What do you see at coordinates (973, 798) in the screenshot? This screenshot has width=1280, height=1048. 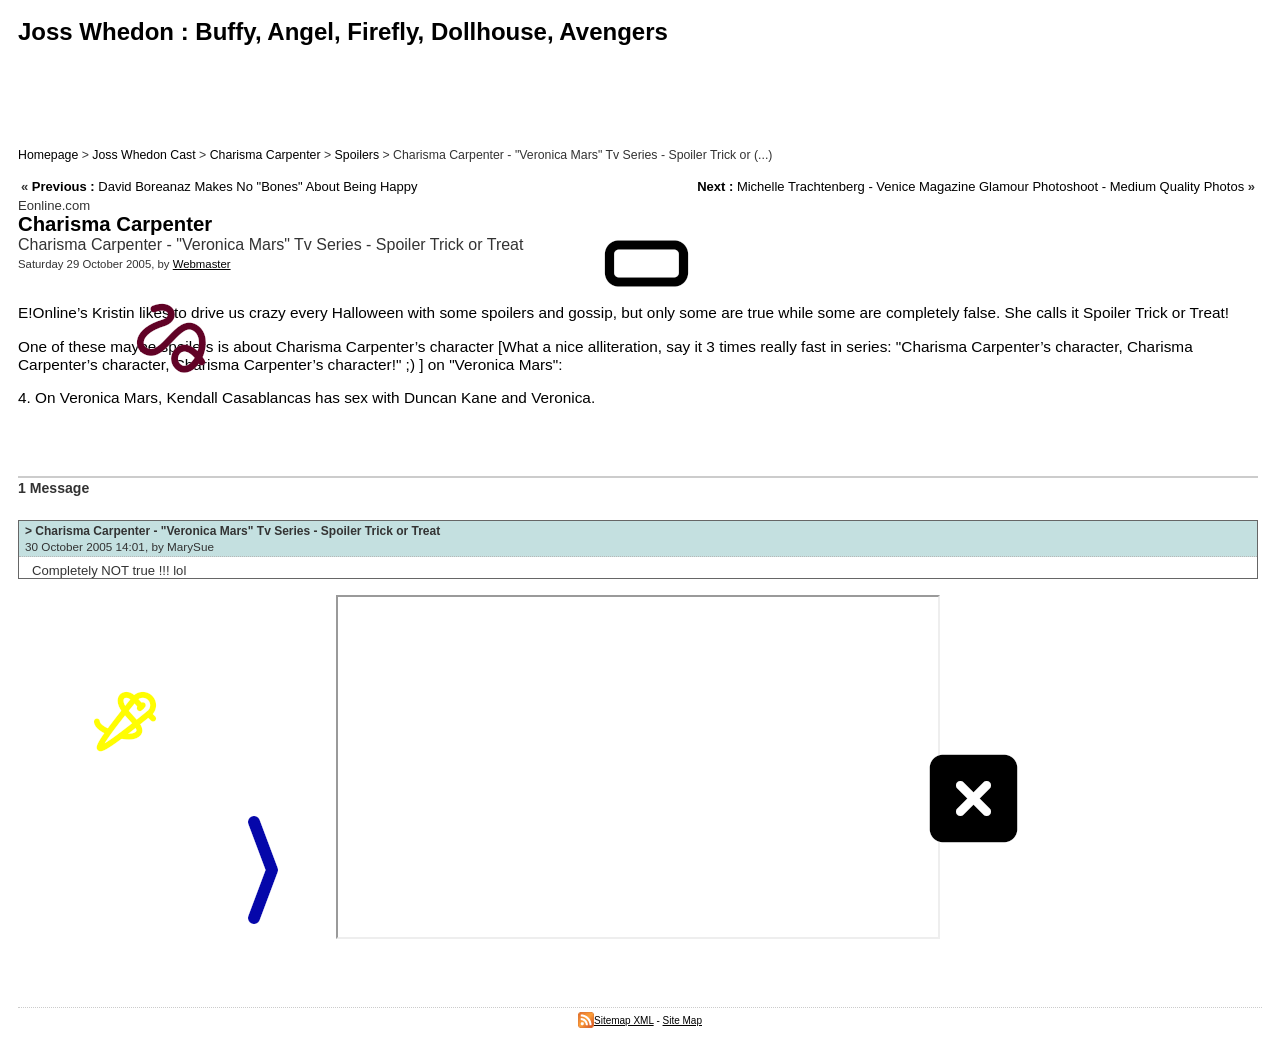 I see `close or dismiss a dialog` at bounding box center [973, 798].